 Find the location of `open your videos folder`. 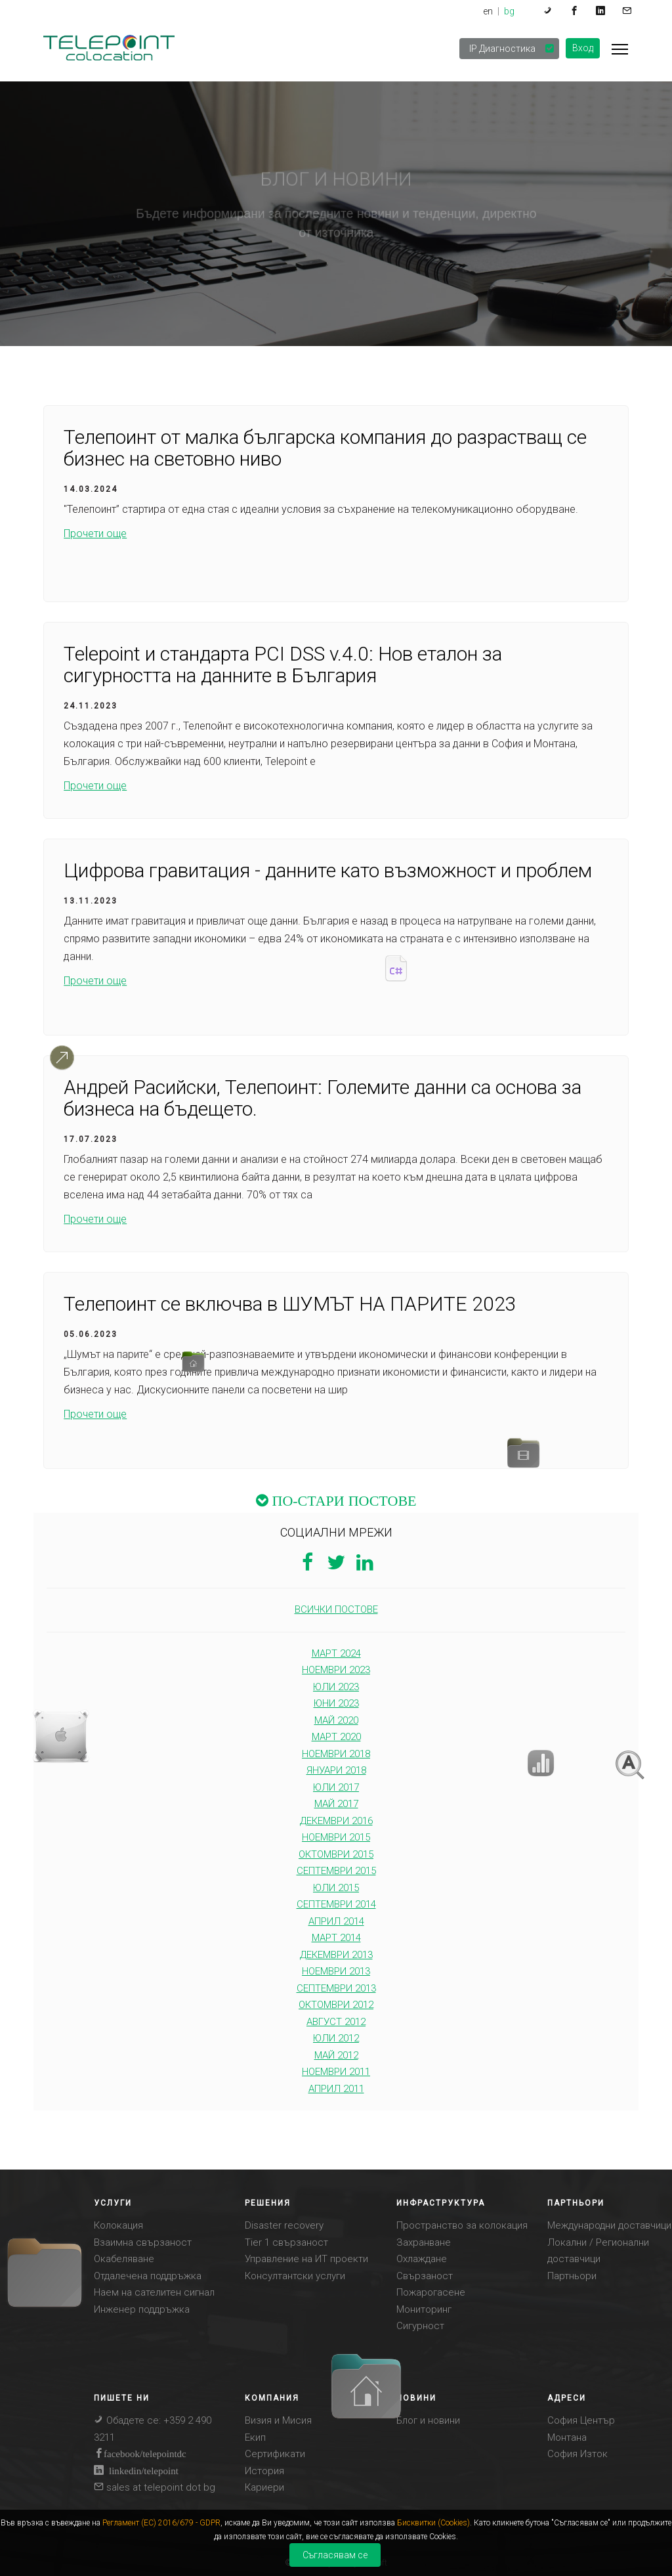

open your videos folder is located at coordinates (523, 1452).